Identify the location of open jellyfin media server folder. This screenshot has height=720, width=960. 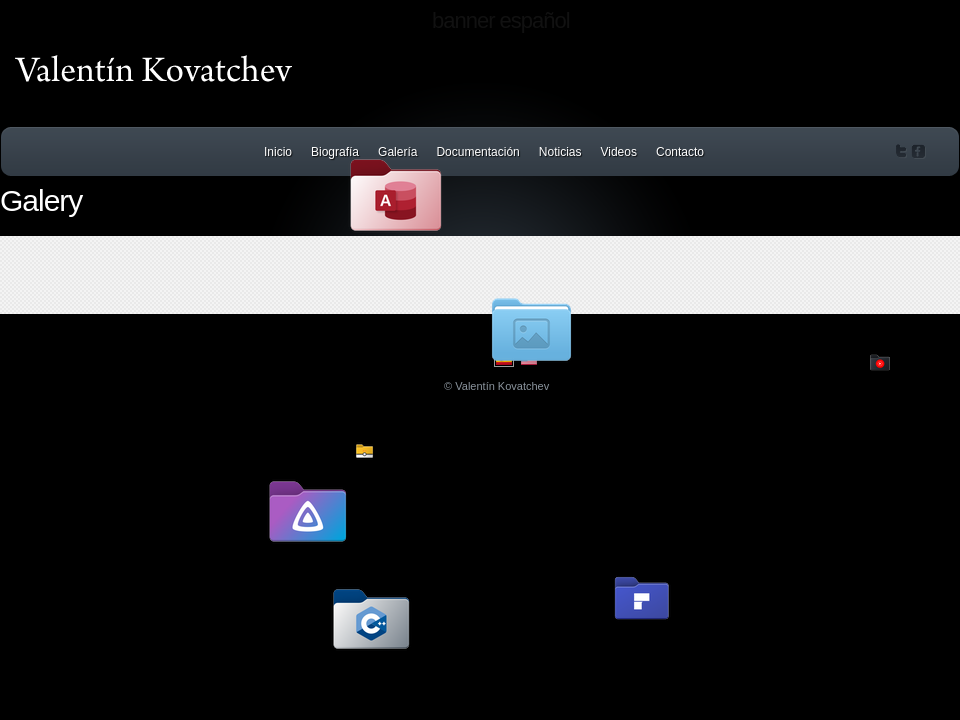
(307, 513).